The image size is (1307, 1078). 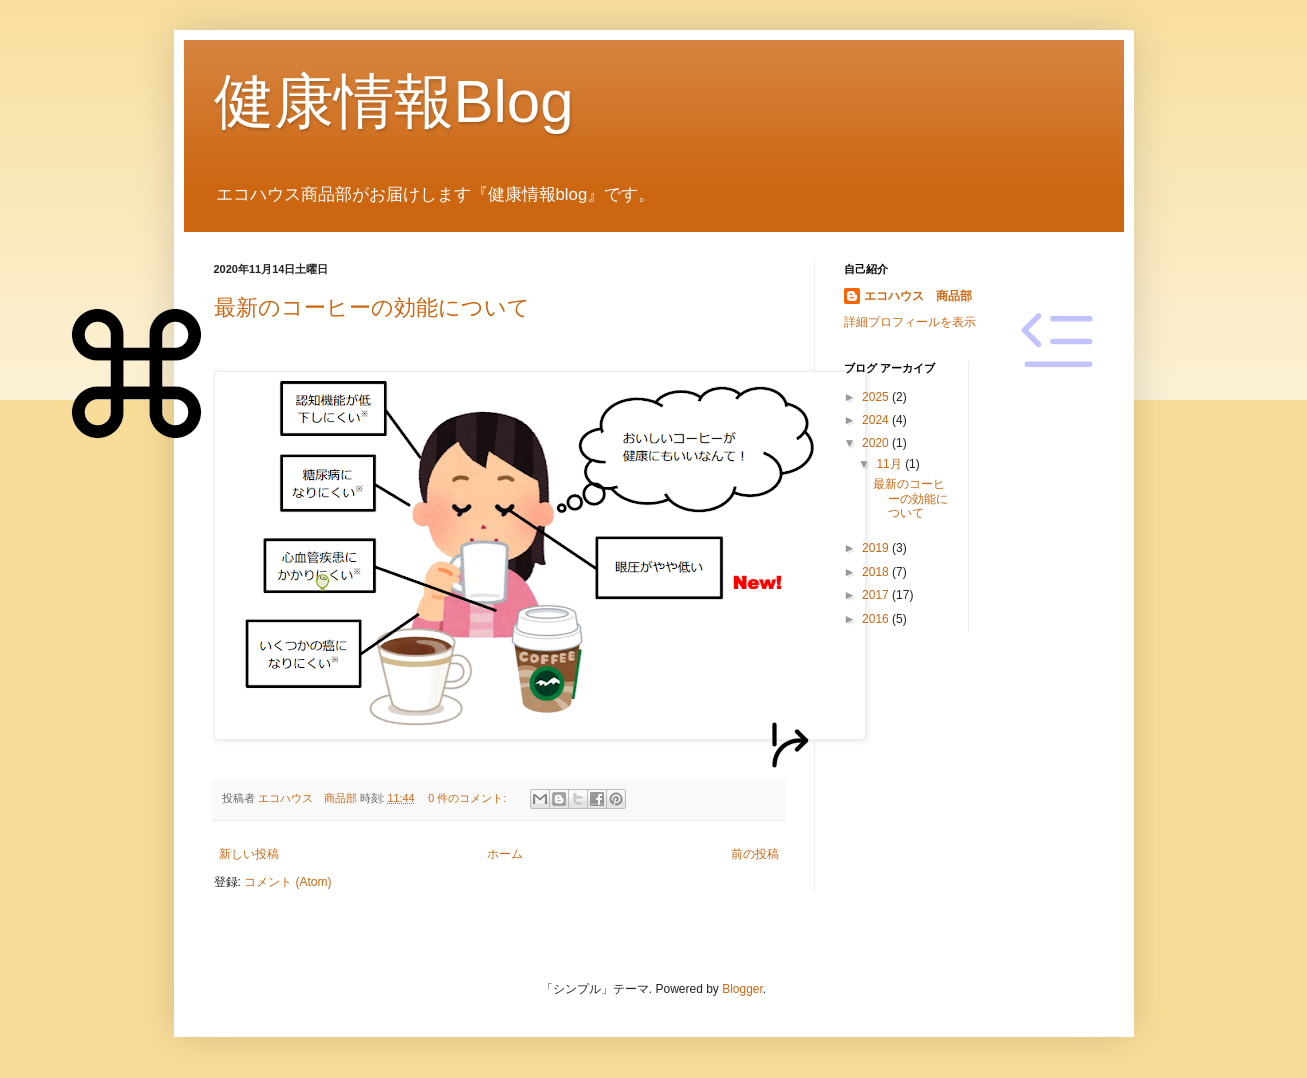 I want to click on celebration or party event indicator, so click(x=322, y=582).